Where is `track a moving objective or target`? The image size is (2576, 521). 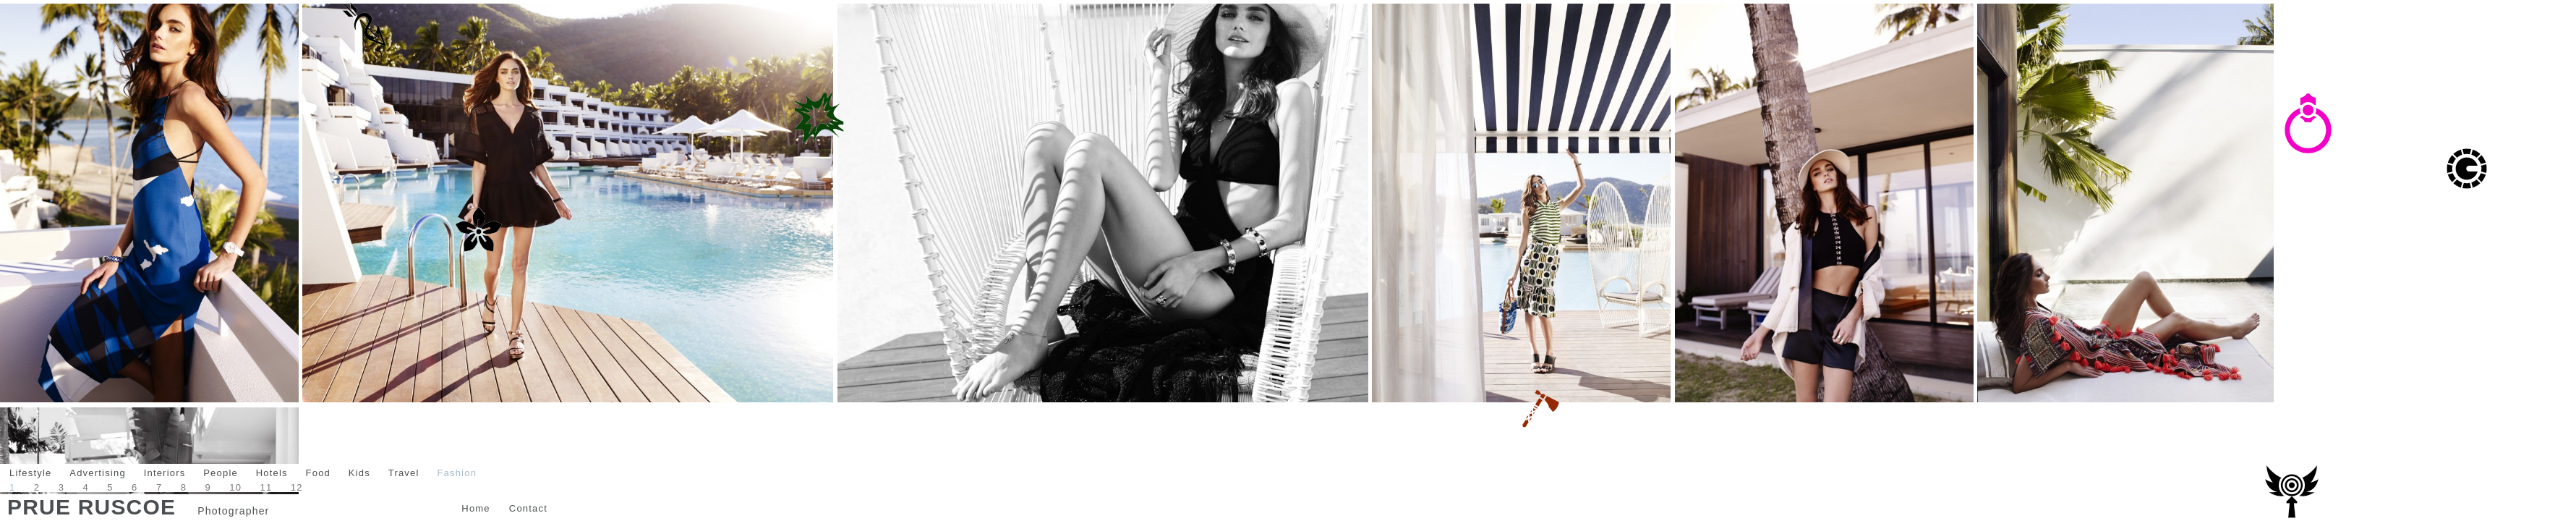 track a moving objective or target is located at coordinates (2292, 491).